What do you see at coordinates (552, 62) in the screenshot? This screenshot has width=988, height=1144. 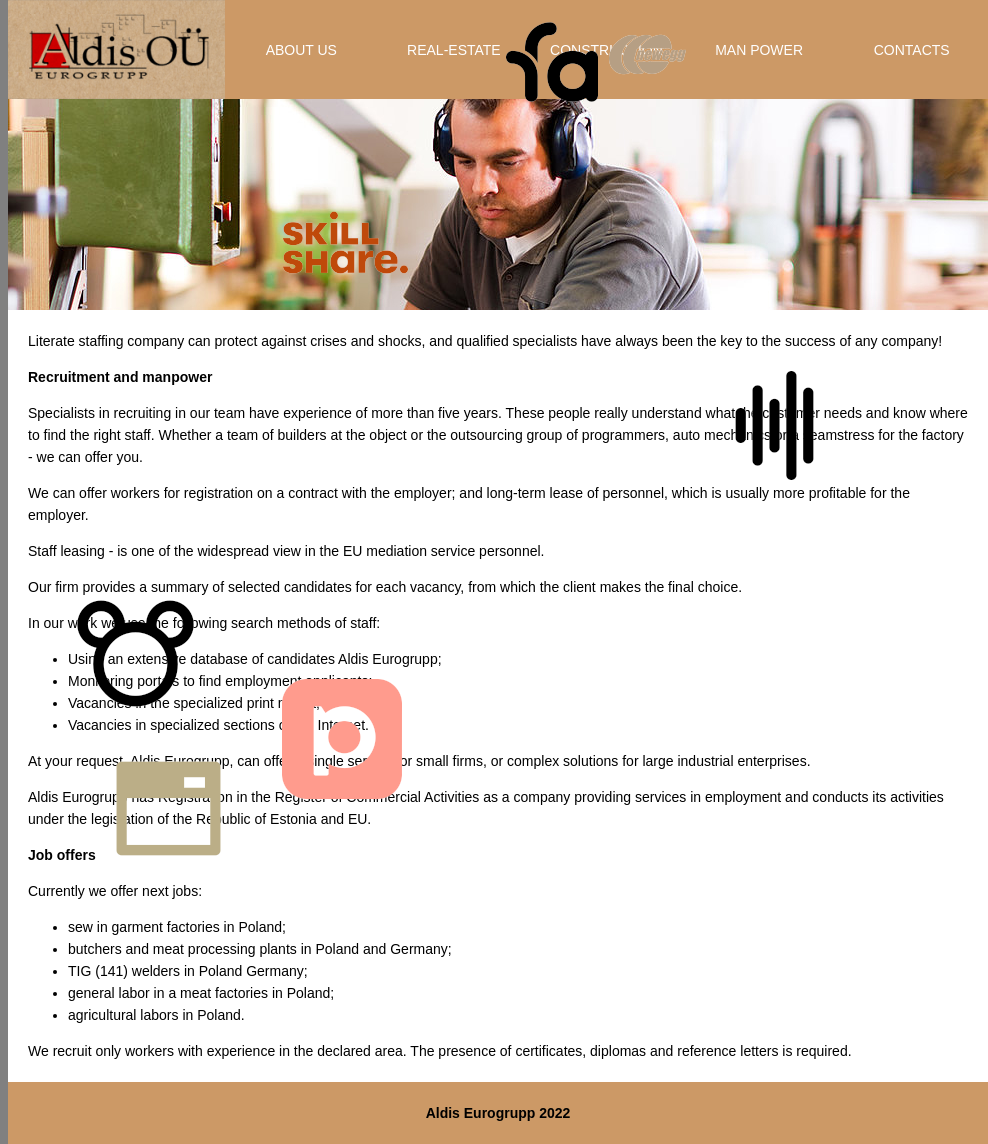 I see `open Favro project management app` at bounding box center [552, 62].